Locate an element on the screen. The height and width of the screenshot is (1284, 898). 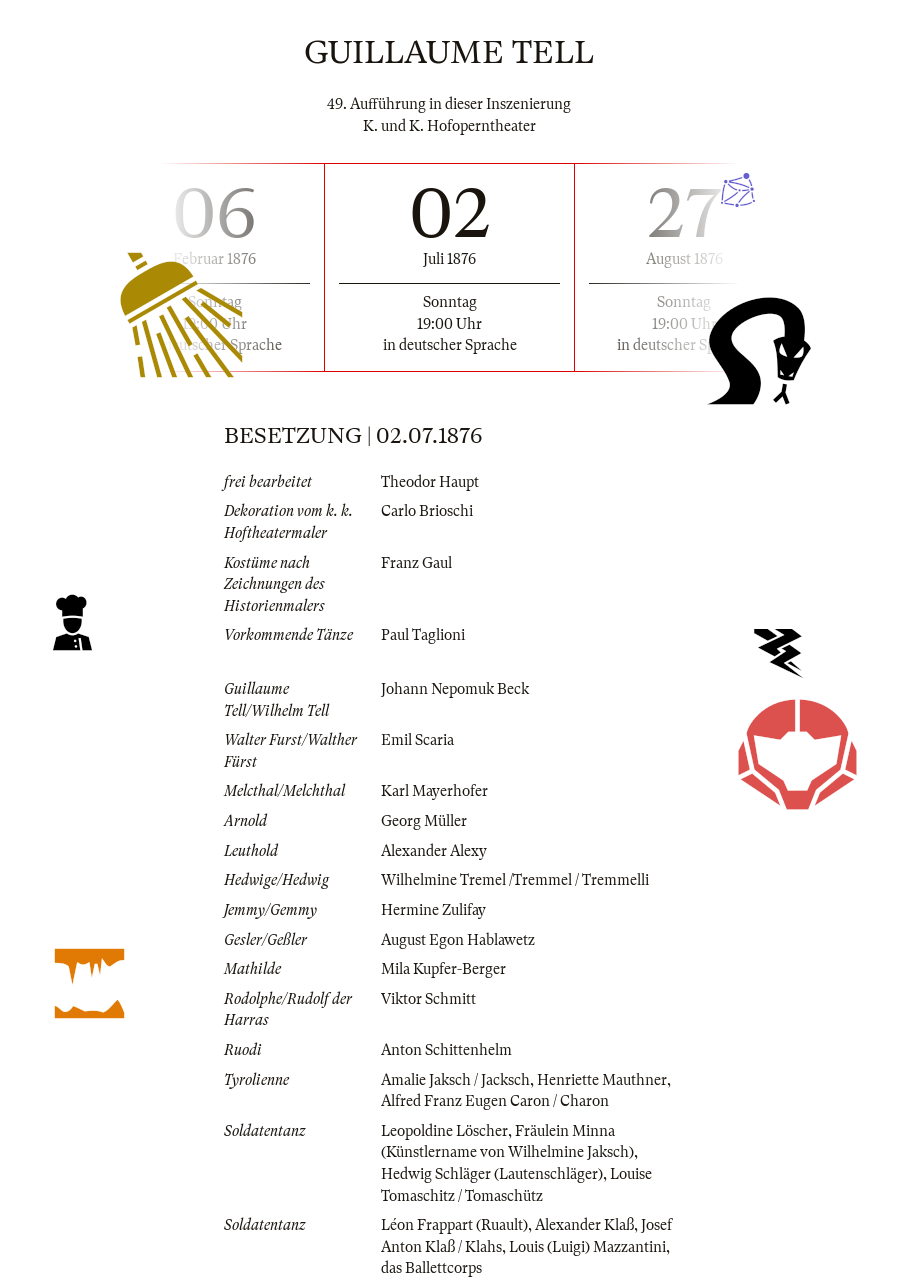
launch Metroid or Samus-themed game content is located at coordinates (797, 754).